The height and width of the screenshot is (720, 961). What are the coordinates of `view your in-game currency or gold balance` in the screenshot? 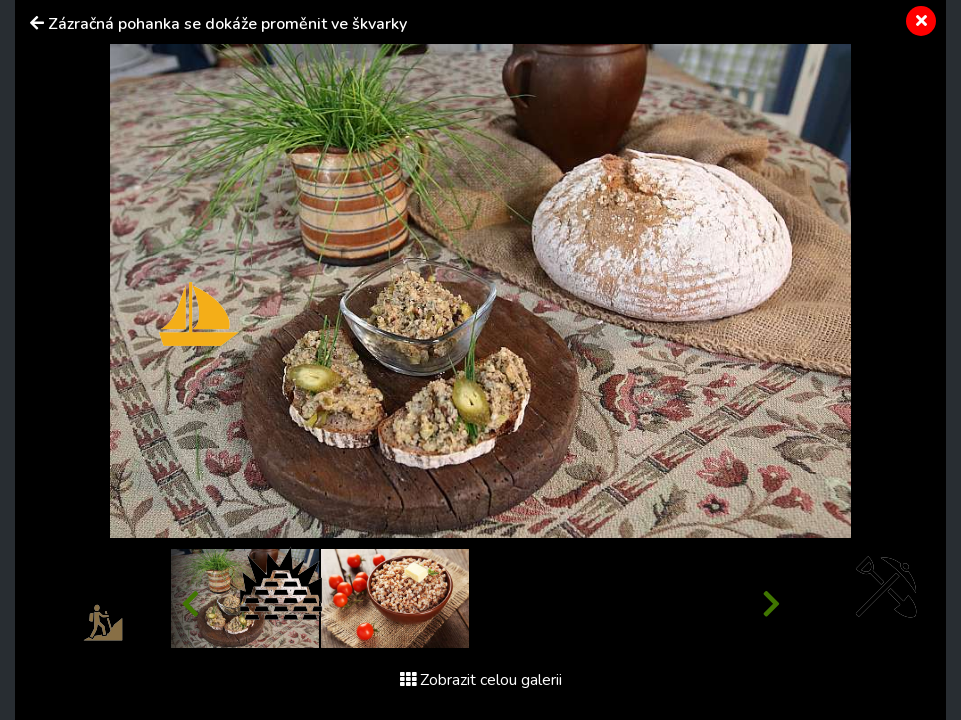 It's located at (281, 580).